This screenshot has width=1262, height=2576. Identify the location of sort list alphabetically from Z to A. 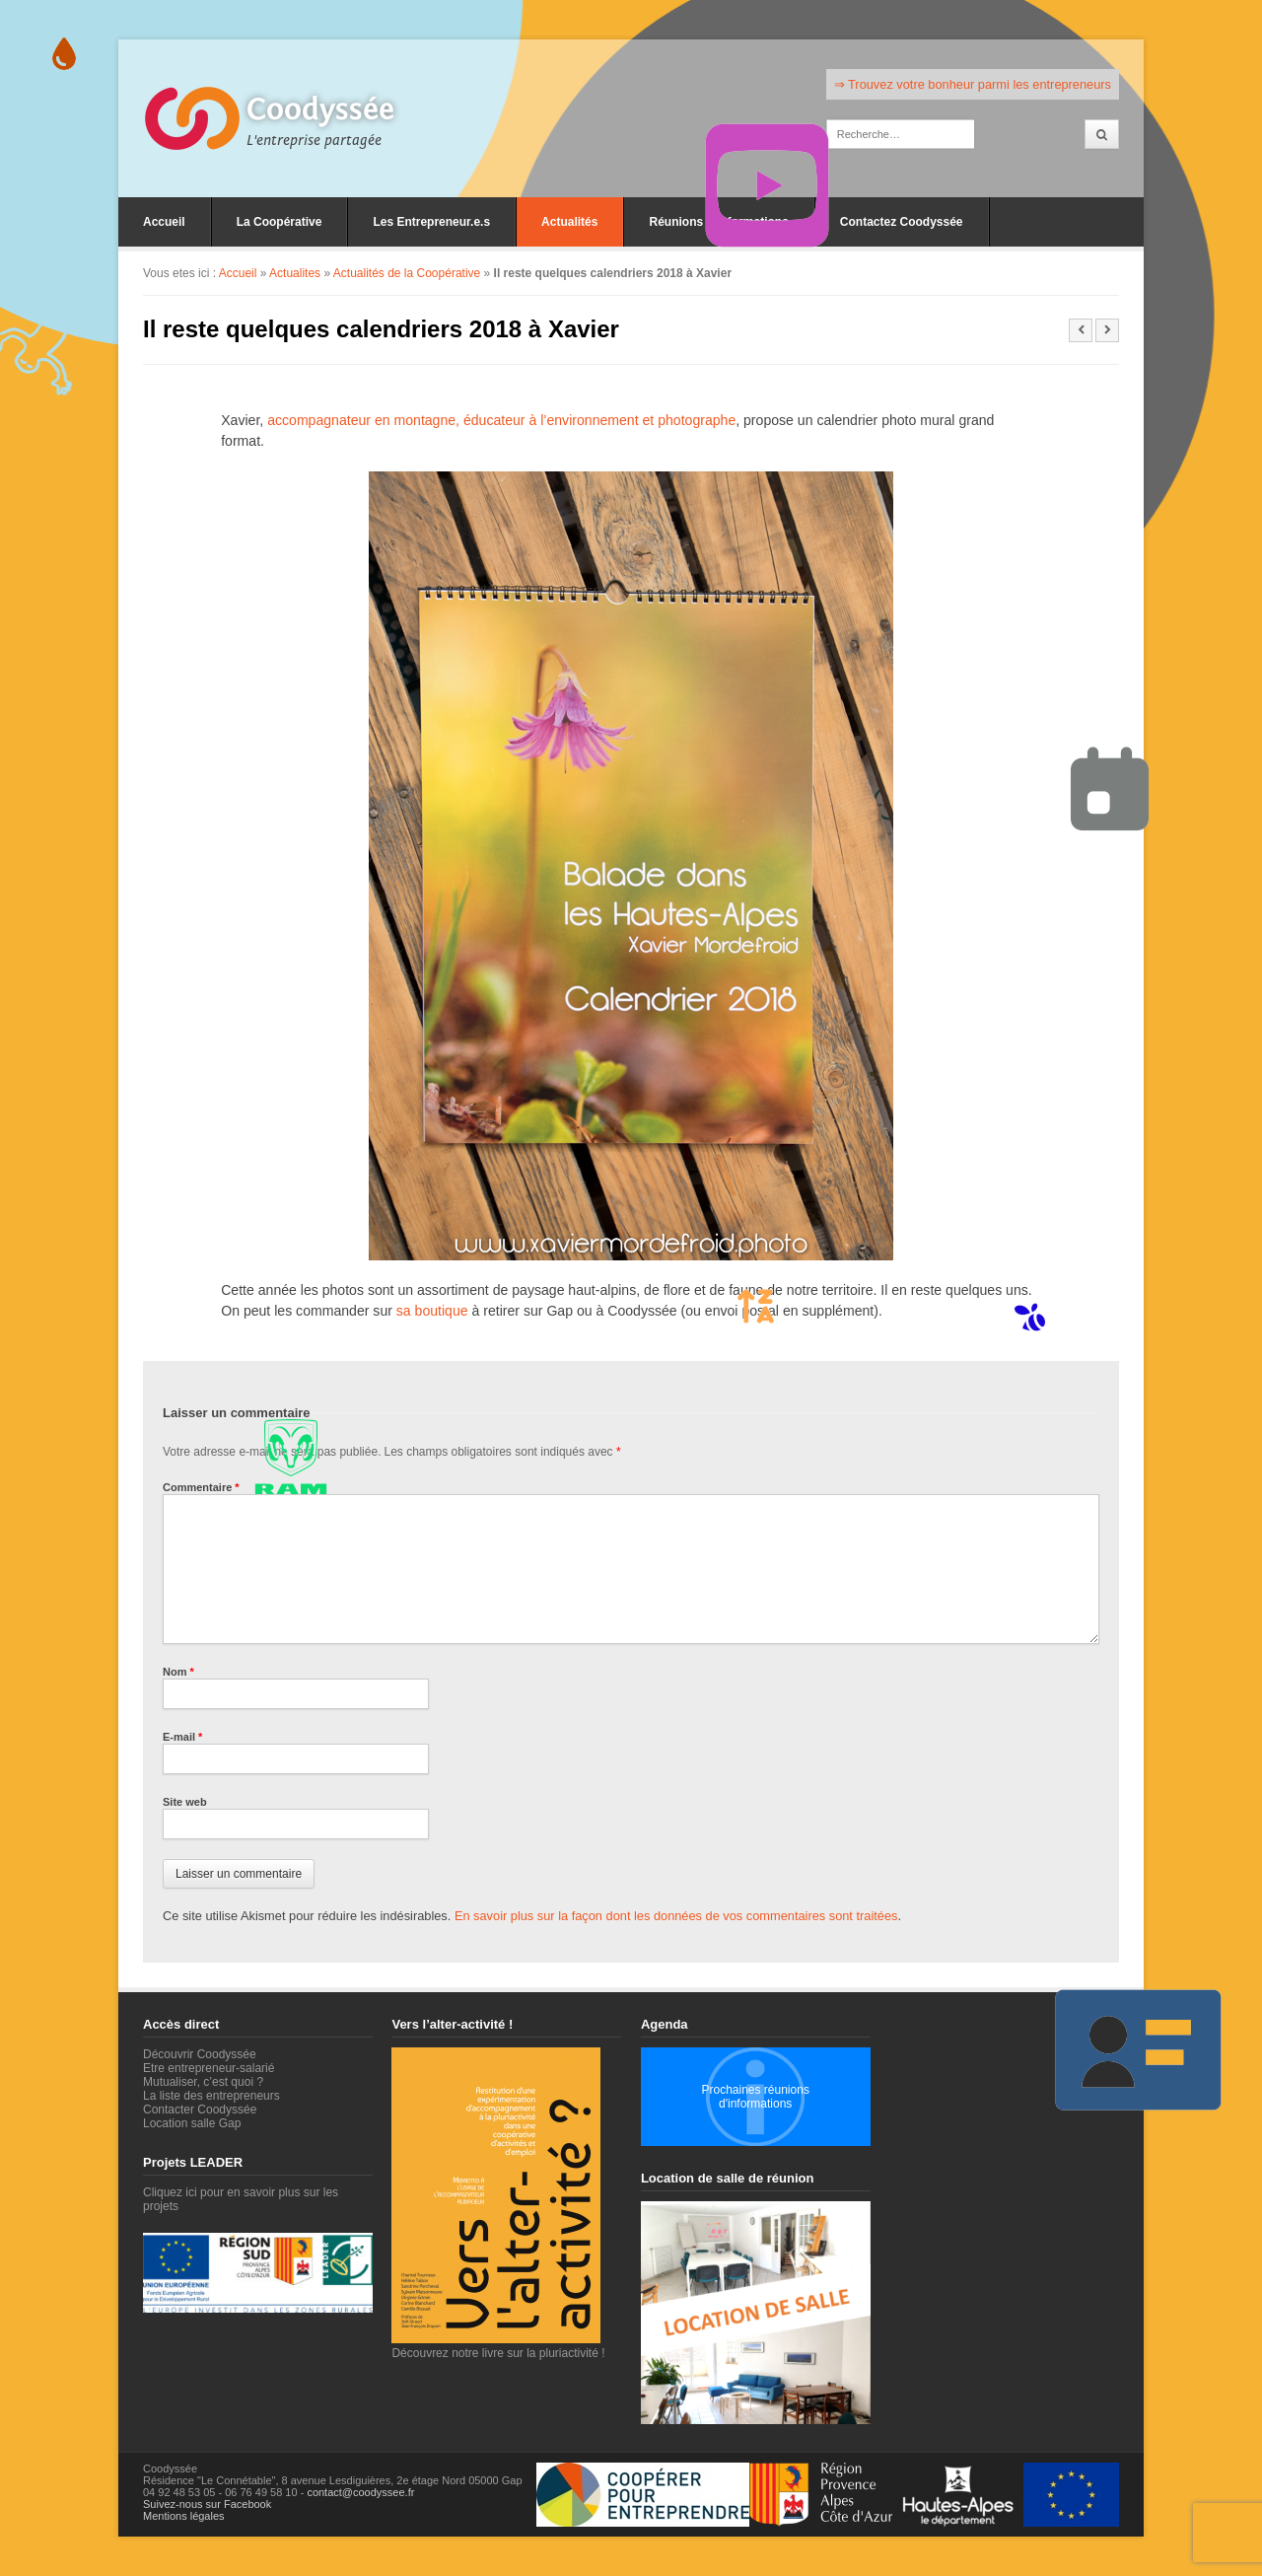
(755, 1306).